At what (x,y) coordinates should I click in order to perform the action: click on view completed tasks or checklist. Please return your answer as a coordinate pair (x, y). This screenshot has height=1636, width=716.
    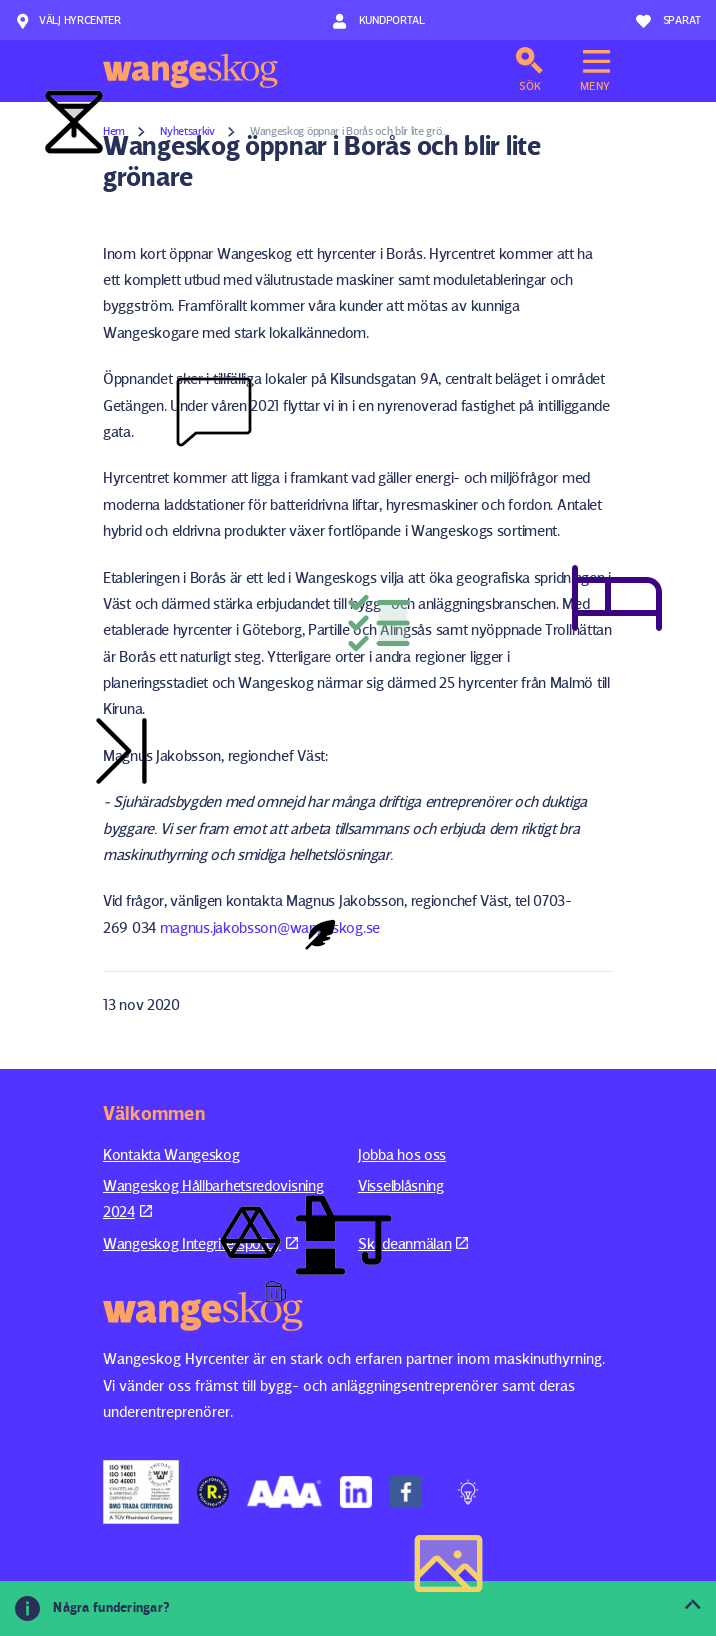
    Looking at the image, I should click on (379, 623).